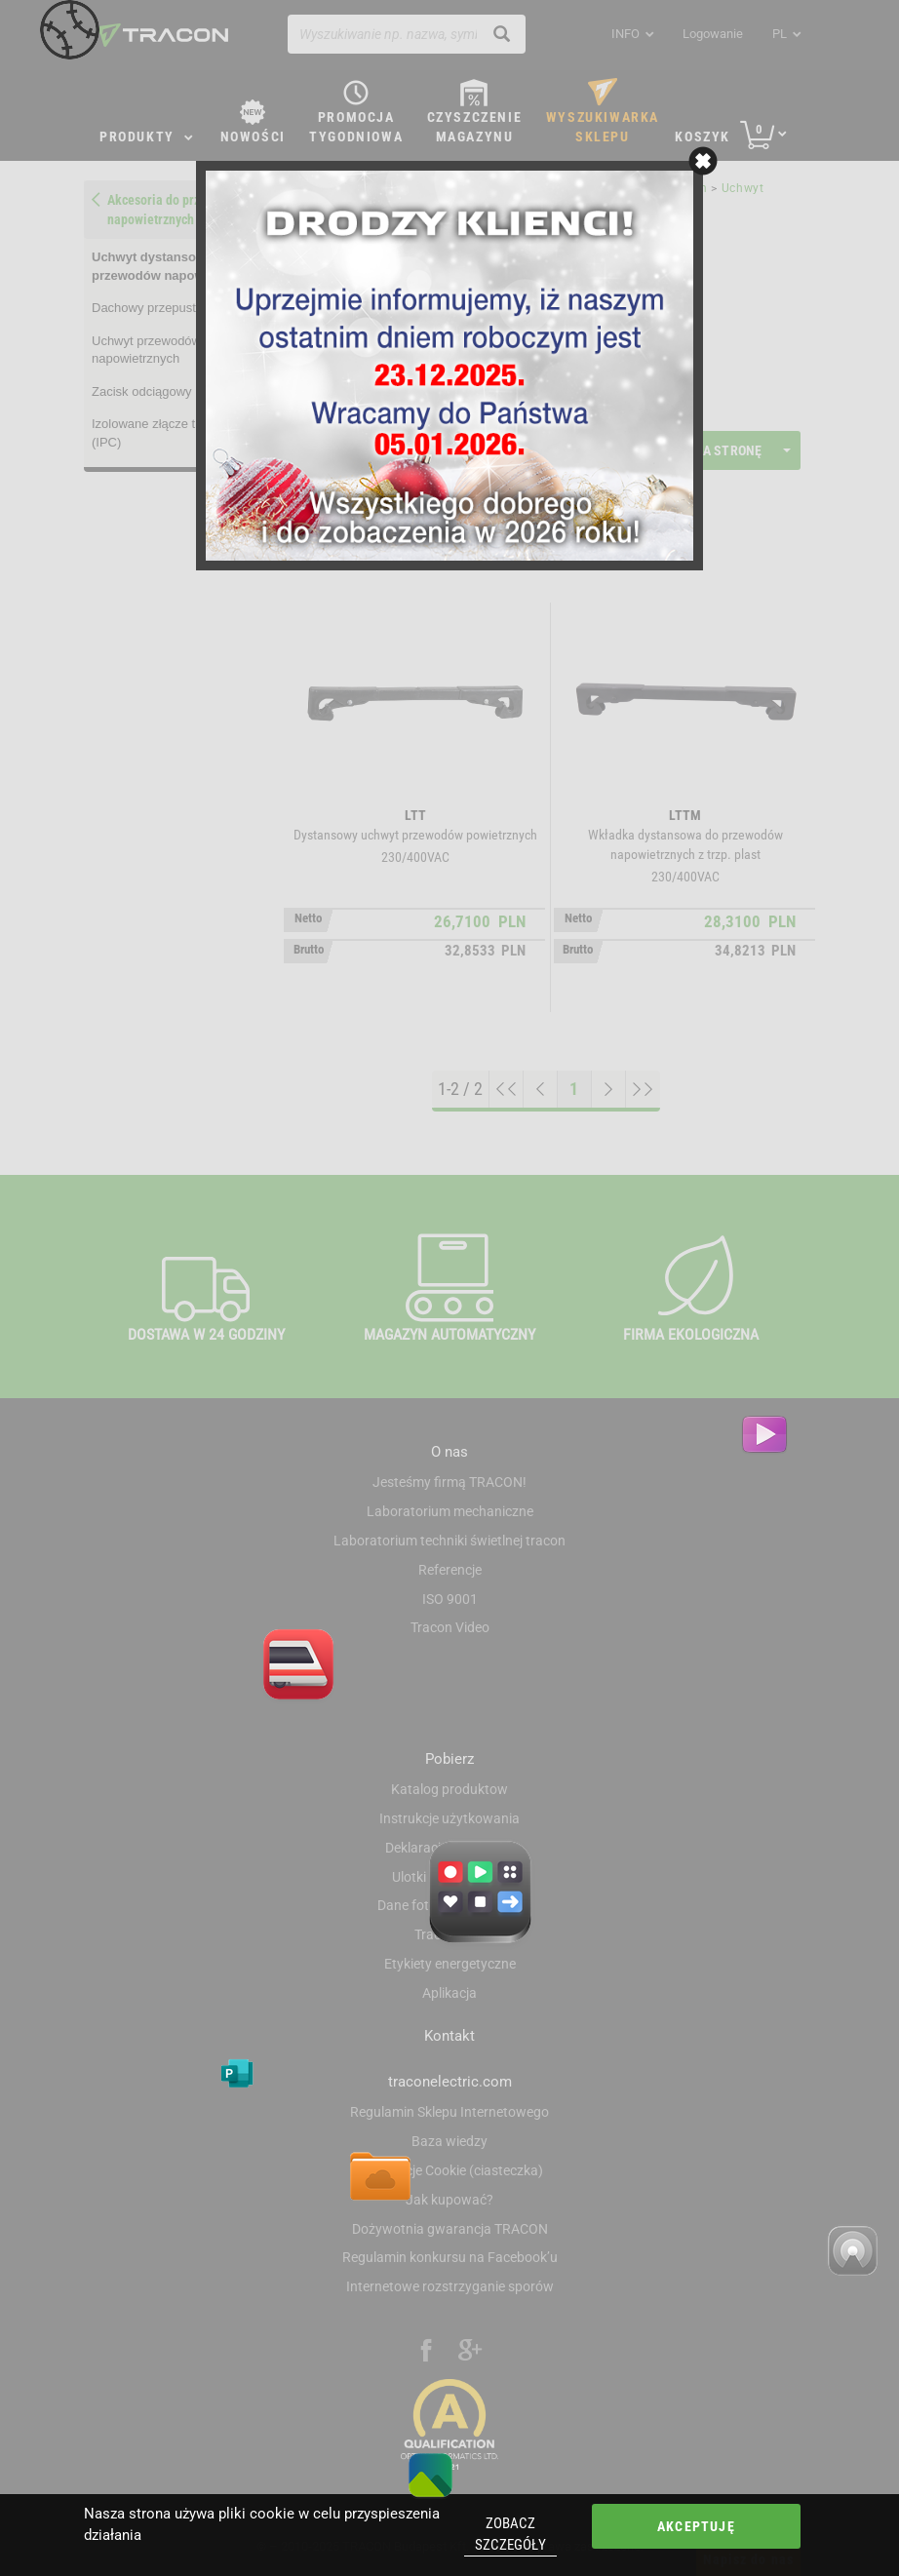  What do you see at coordinates (852, 2250) in the screenshot?
I see `share files wirelessly via airdrop` at bounding box center [852, 2250].